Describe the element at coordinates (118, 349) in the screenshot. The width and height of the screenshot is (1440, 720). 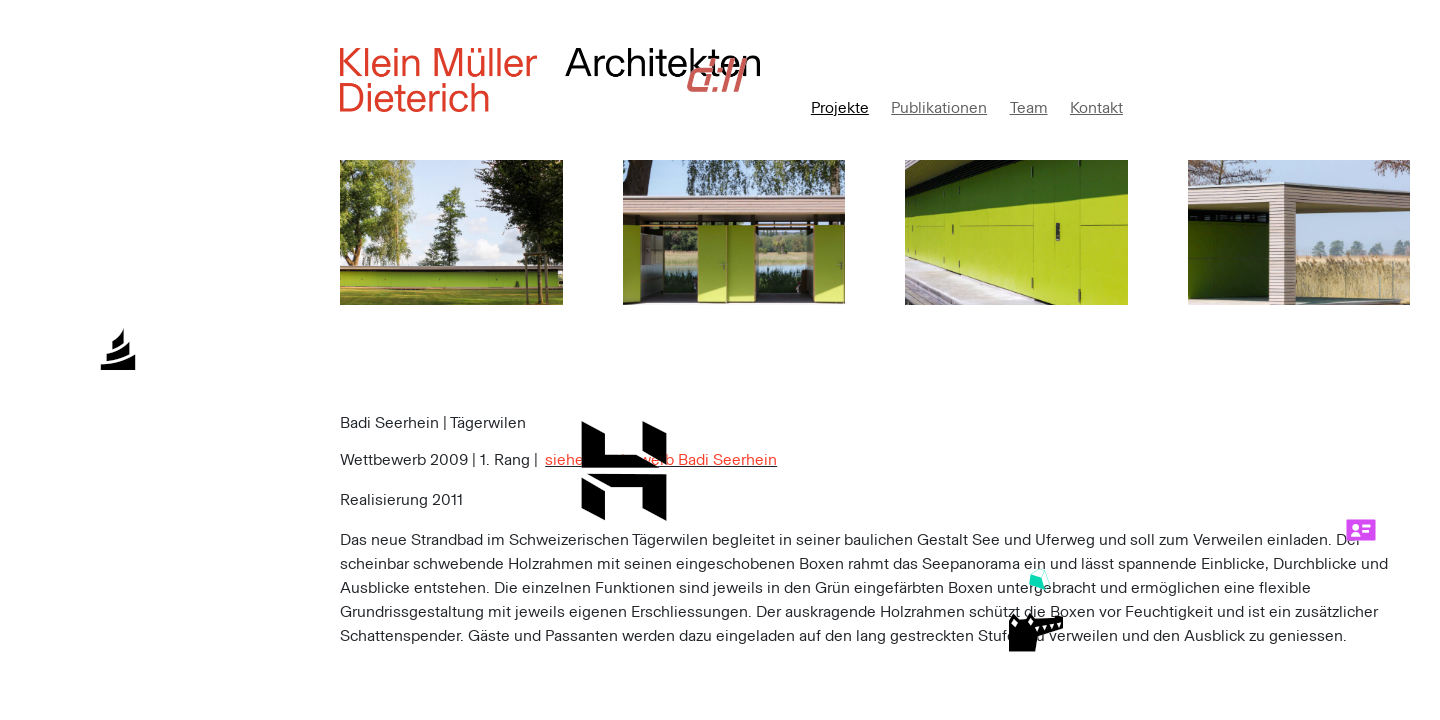
I see `babelio logo - link to book cataloging and social reading platform` at that location.